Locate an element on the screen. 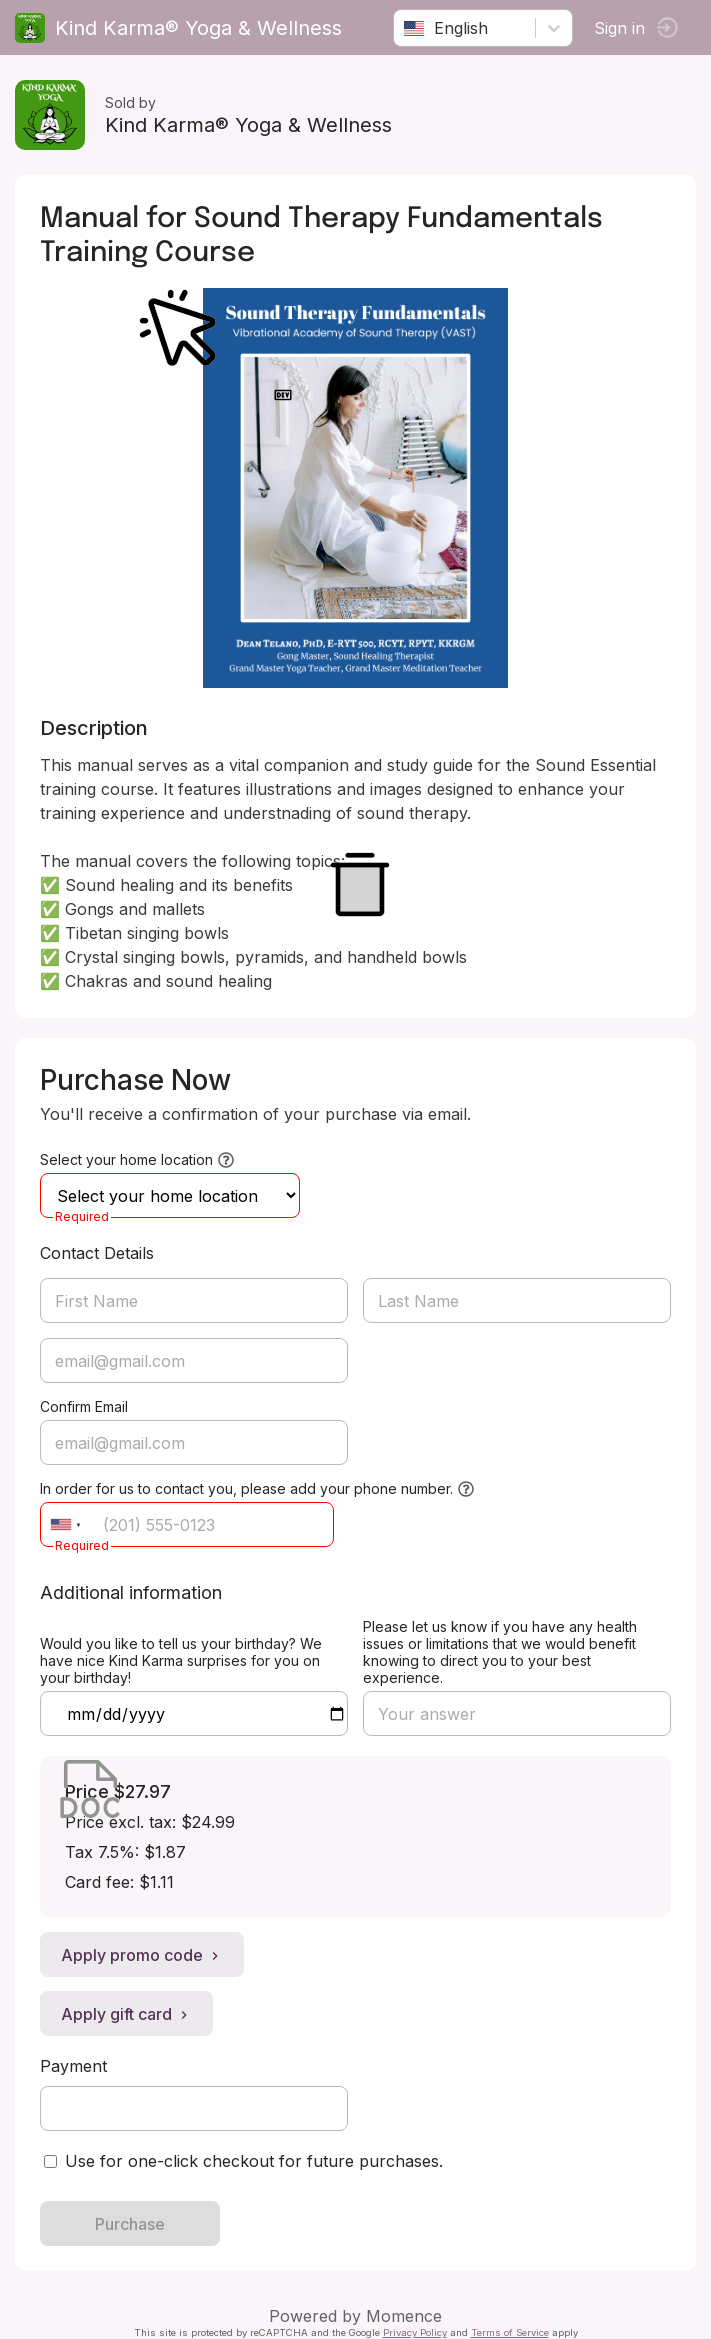 The width and height of the screenshot is (711, 2339). delete selected item is located at coordinates (360, 887).